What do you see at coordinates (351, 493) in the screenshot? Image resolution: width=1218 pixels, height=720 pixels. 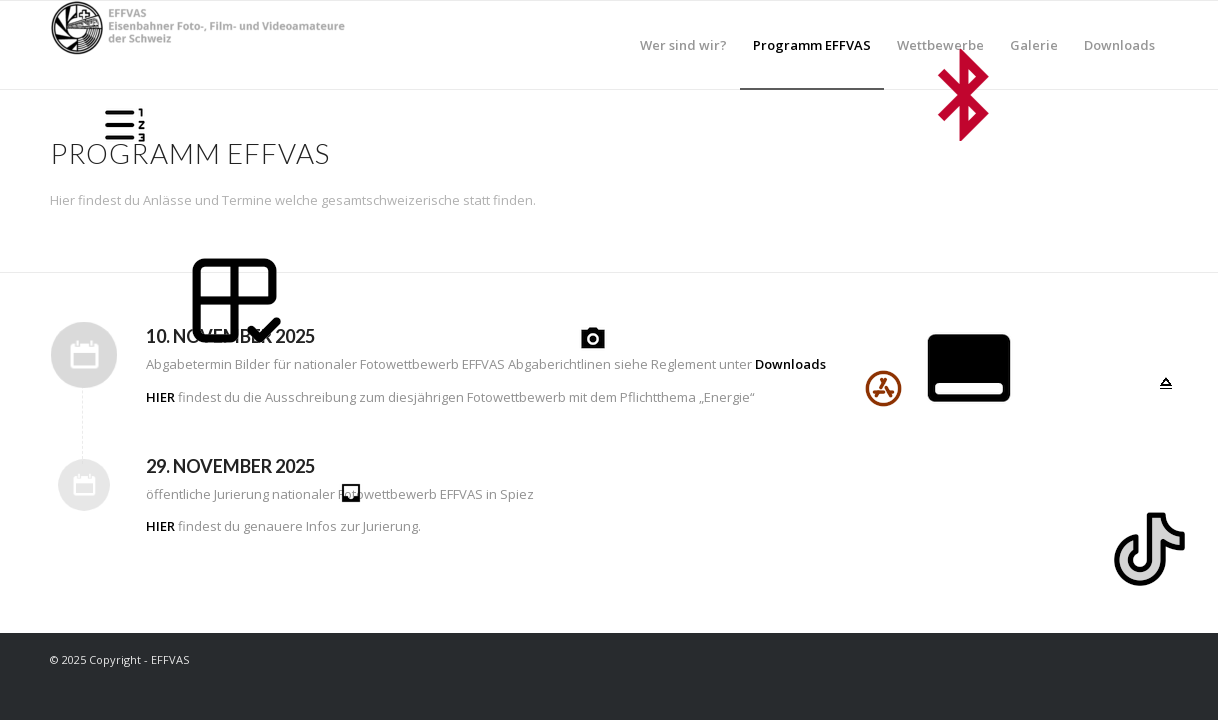 I see `access your inbox` at bounding box center [351, 493].